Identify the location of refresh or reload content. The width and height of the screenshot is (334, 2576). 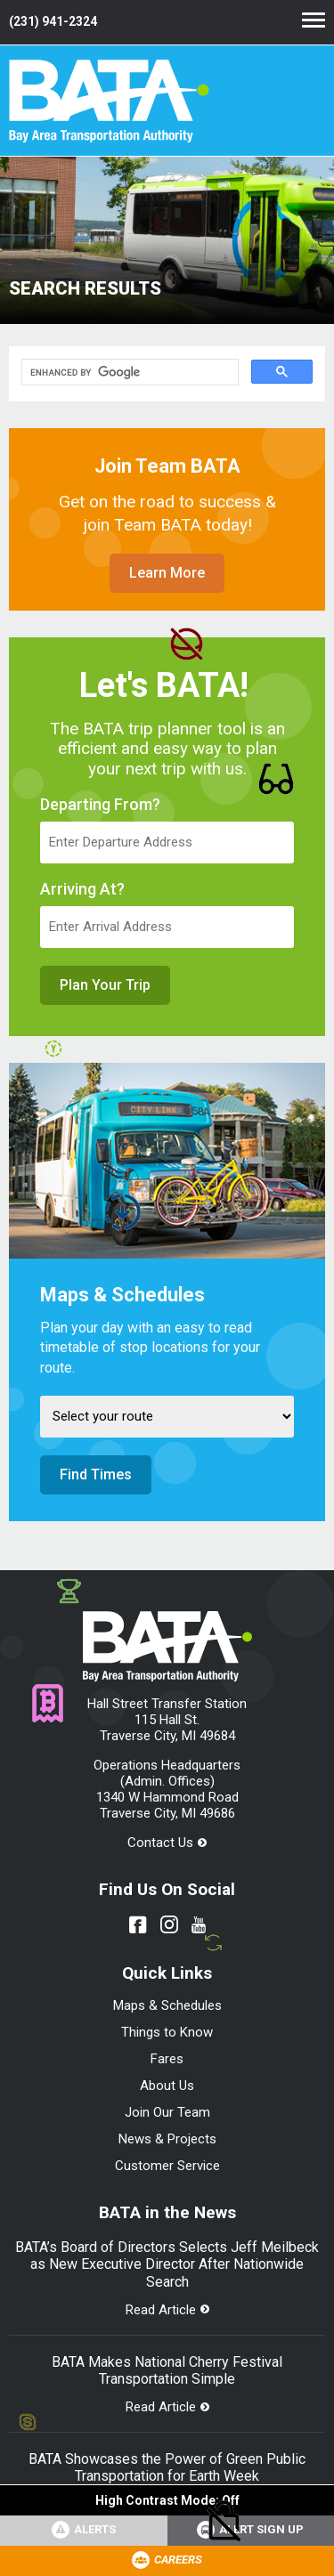
(213, 1942).